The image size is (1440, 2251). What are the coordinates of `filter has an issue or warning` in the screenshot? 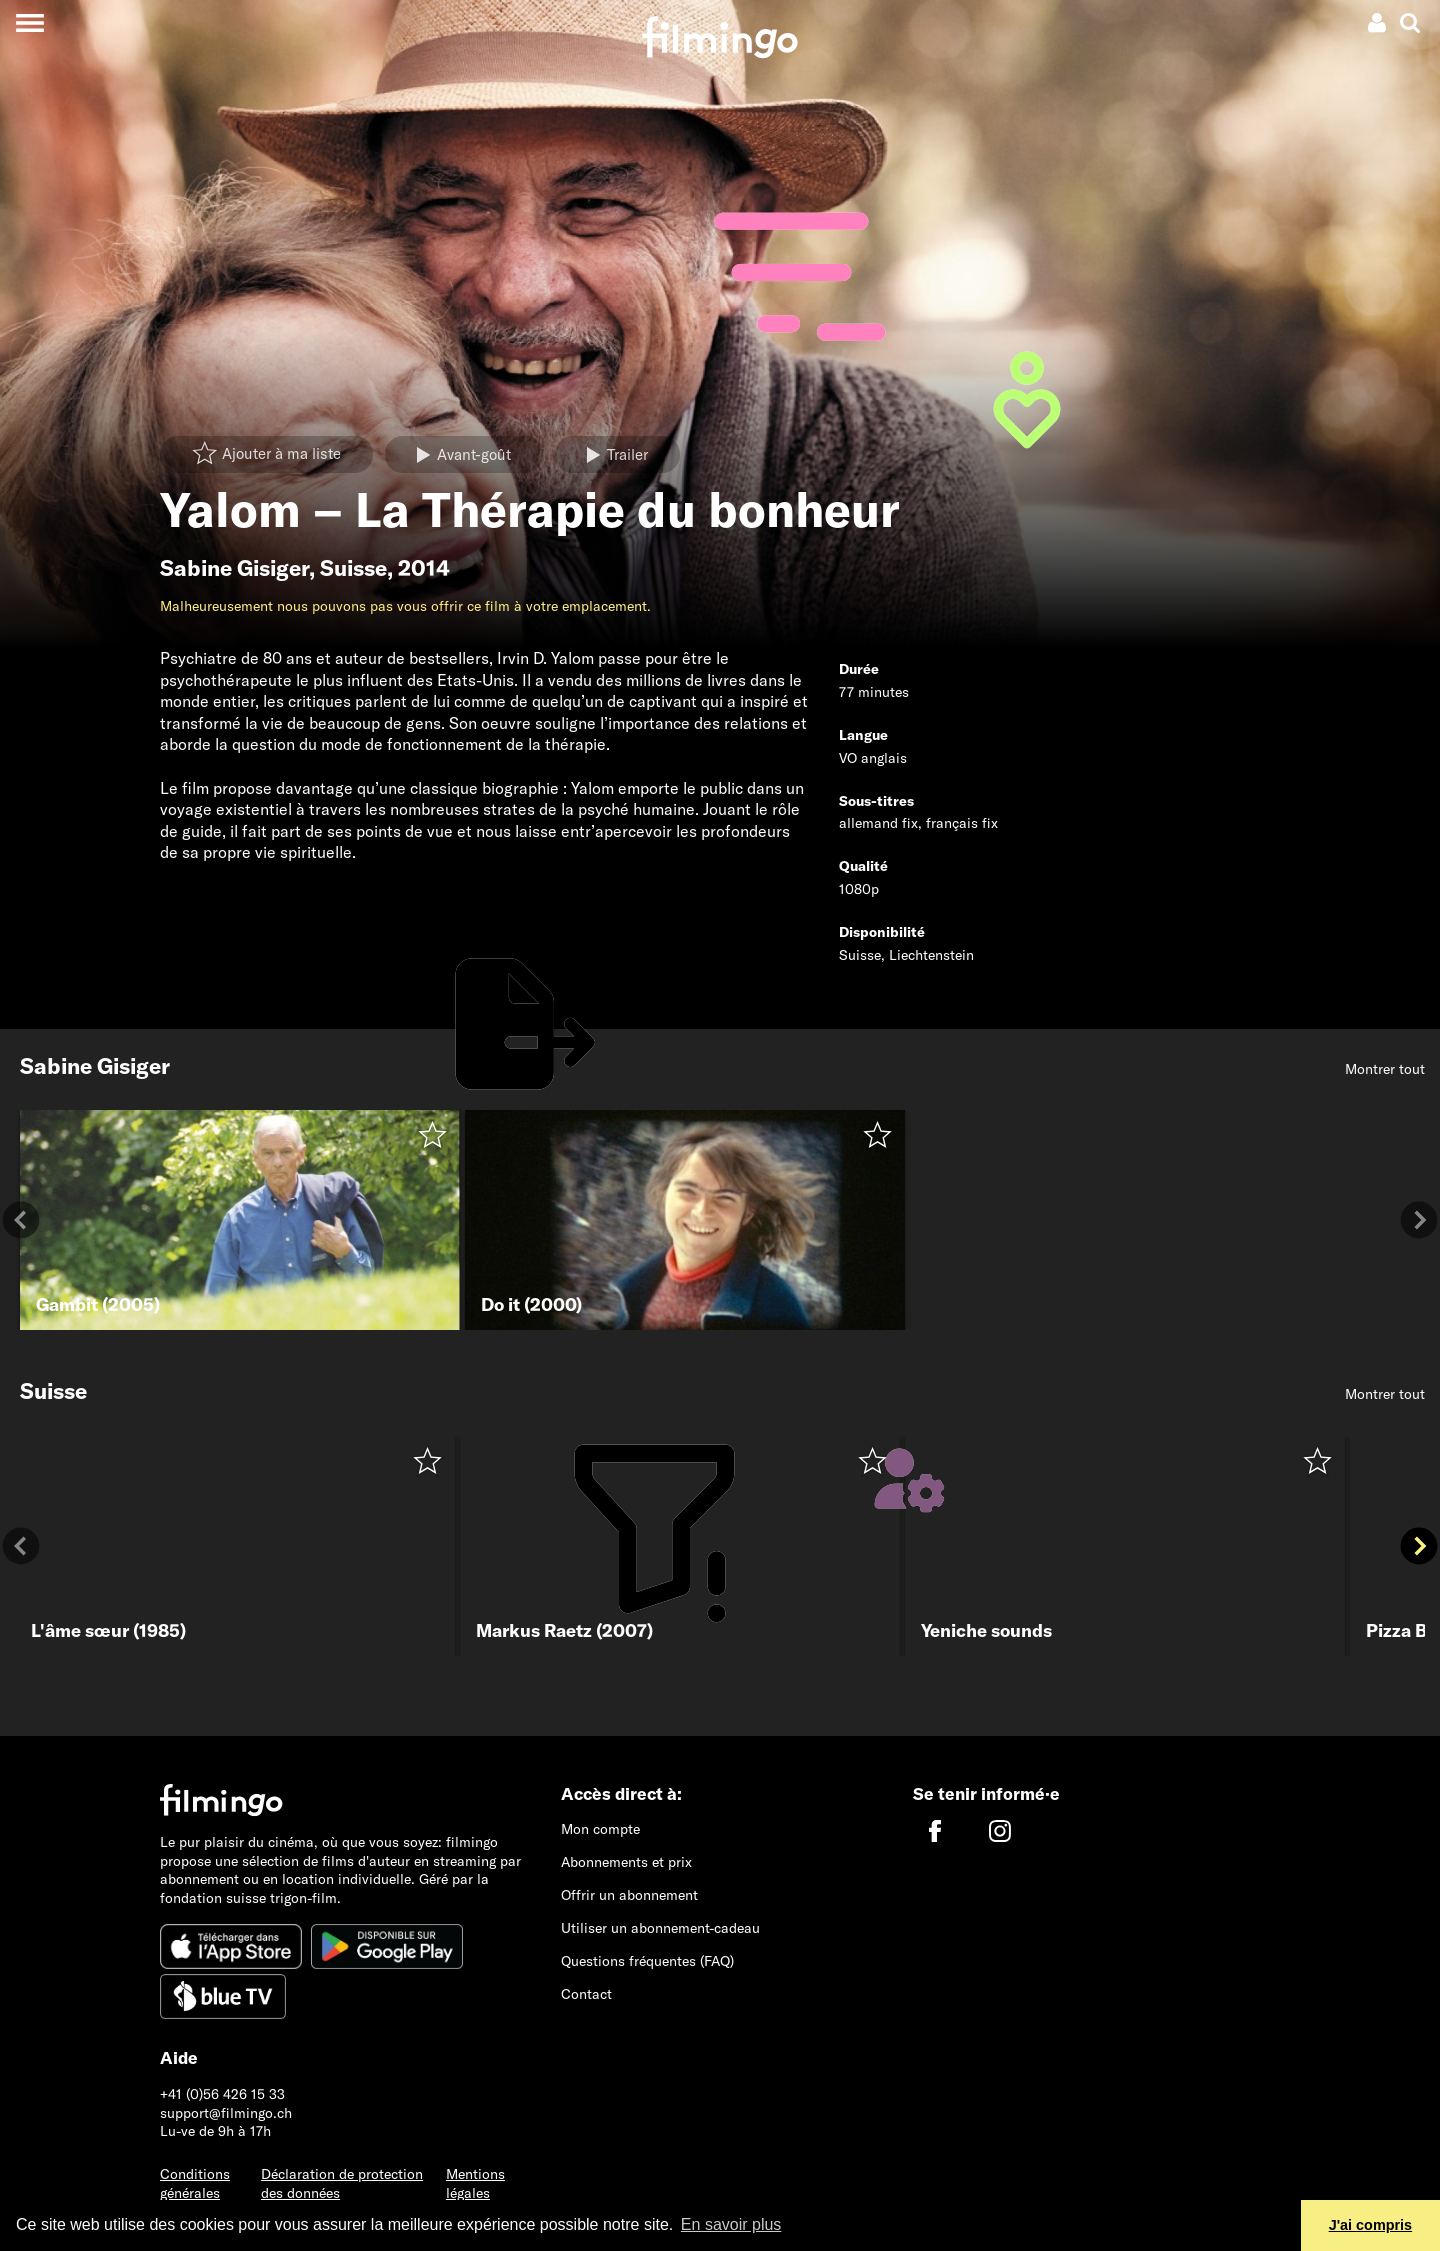 It's located at (654, 1524).